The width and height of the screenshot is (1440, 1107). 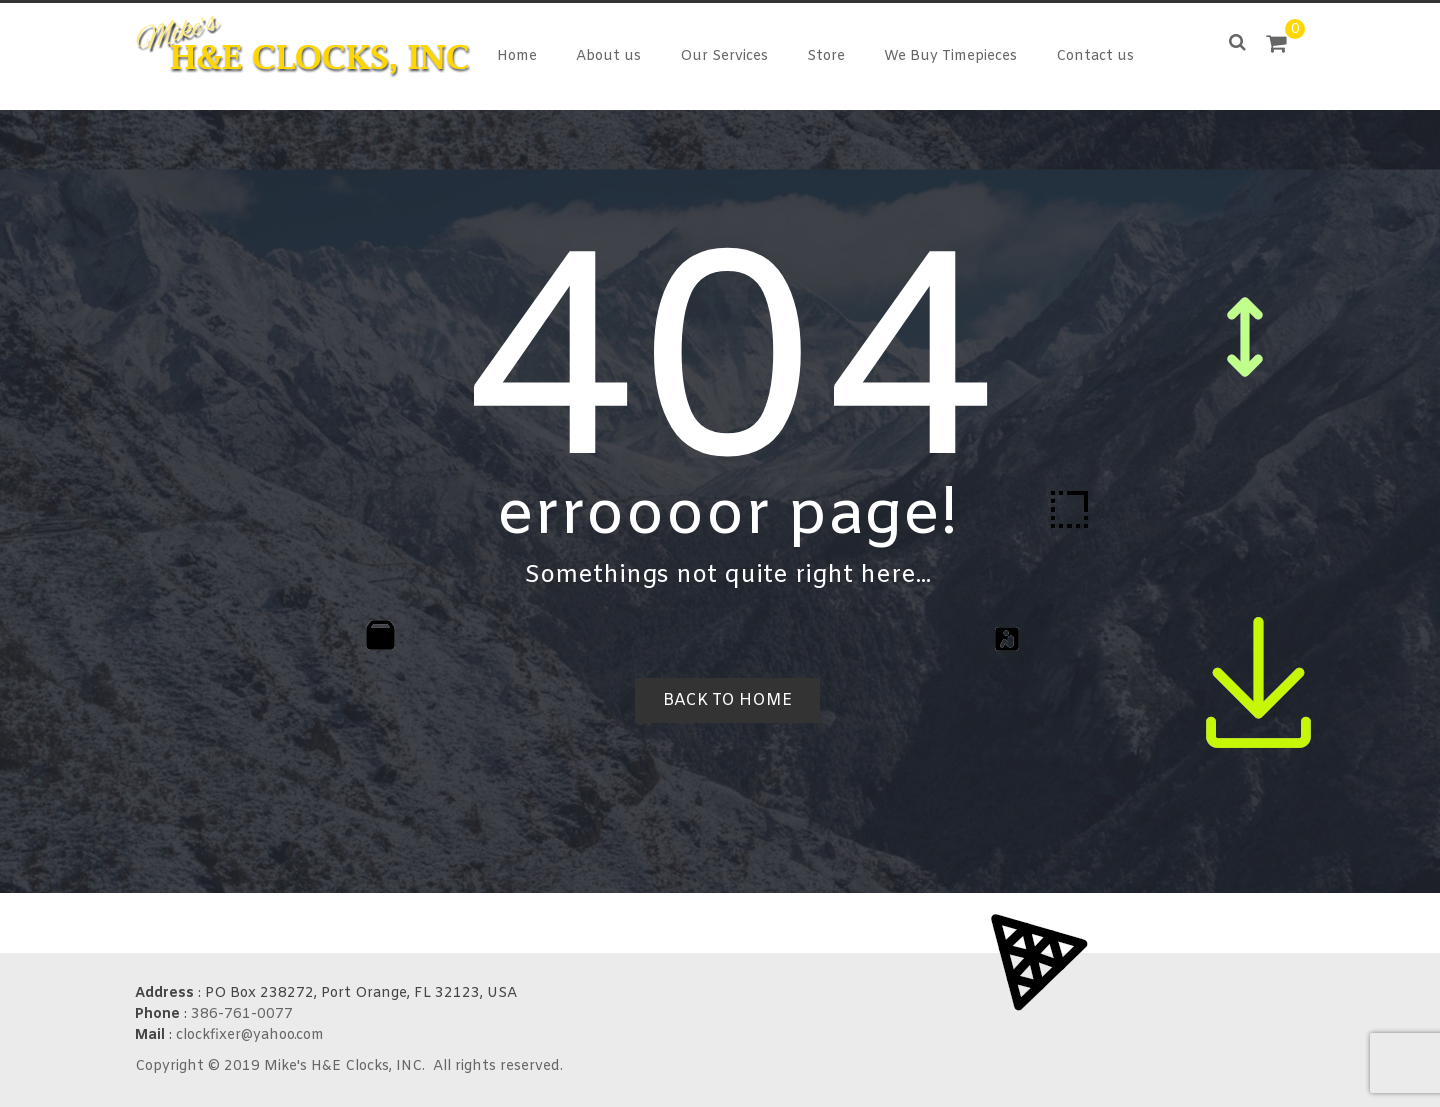 I want to click on download a file or content, so click(x=1258, y=682).